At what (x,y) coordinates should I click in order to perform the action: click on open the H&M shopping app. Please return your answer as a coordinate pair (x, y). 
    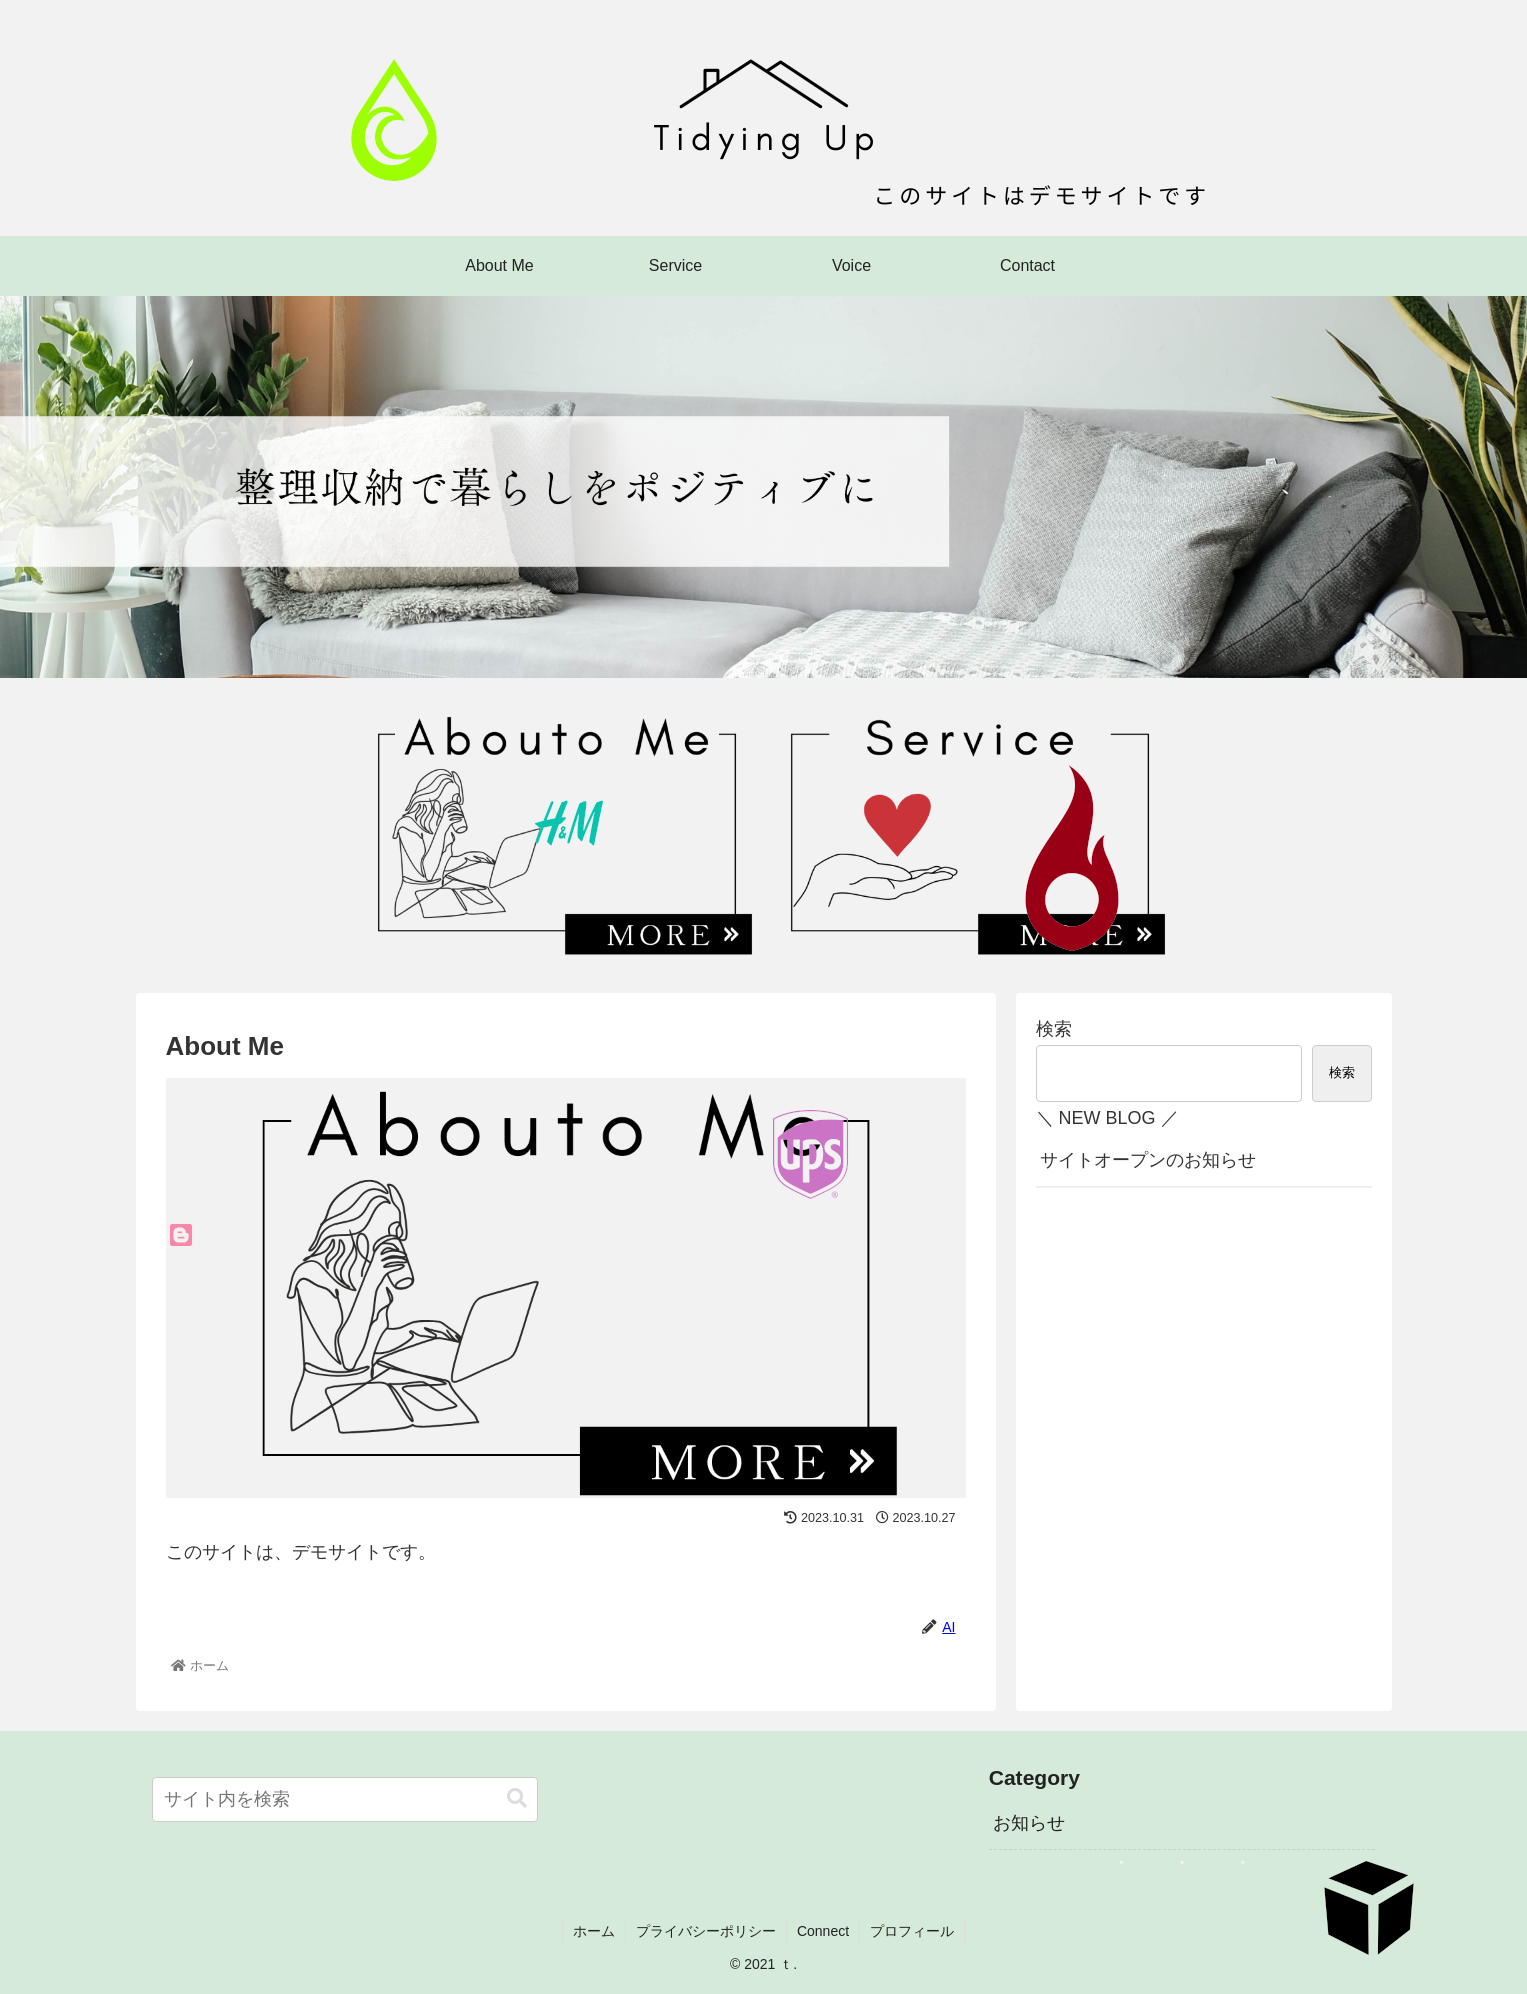
    Looking at the image, I should click on (569, 823).